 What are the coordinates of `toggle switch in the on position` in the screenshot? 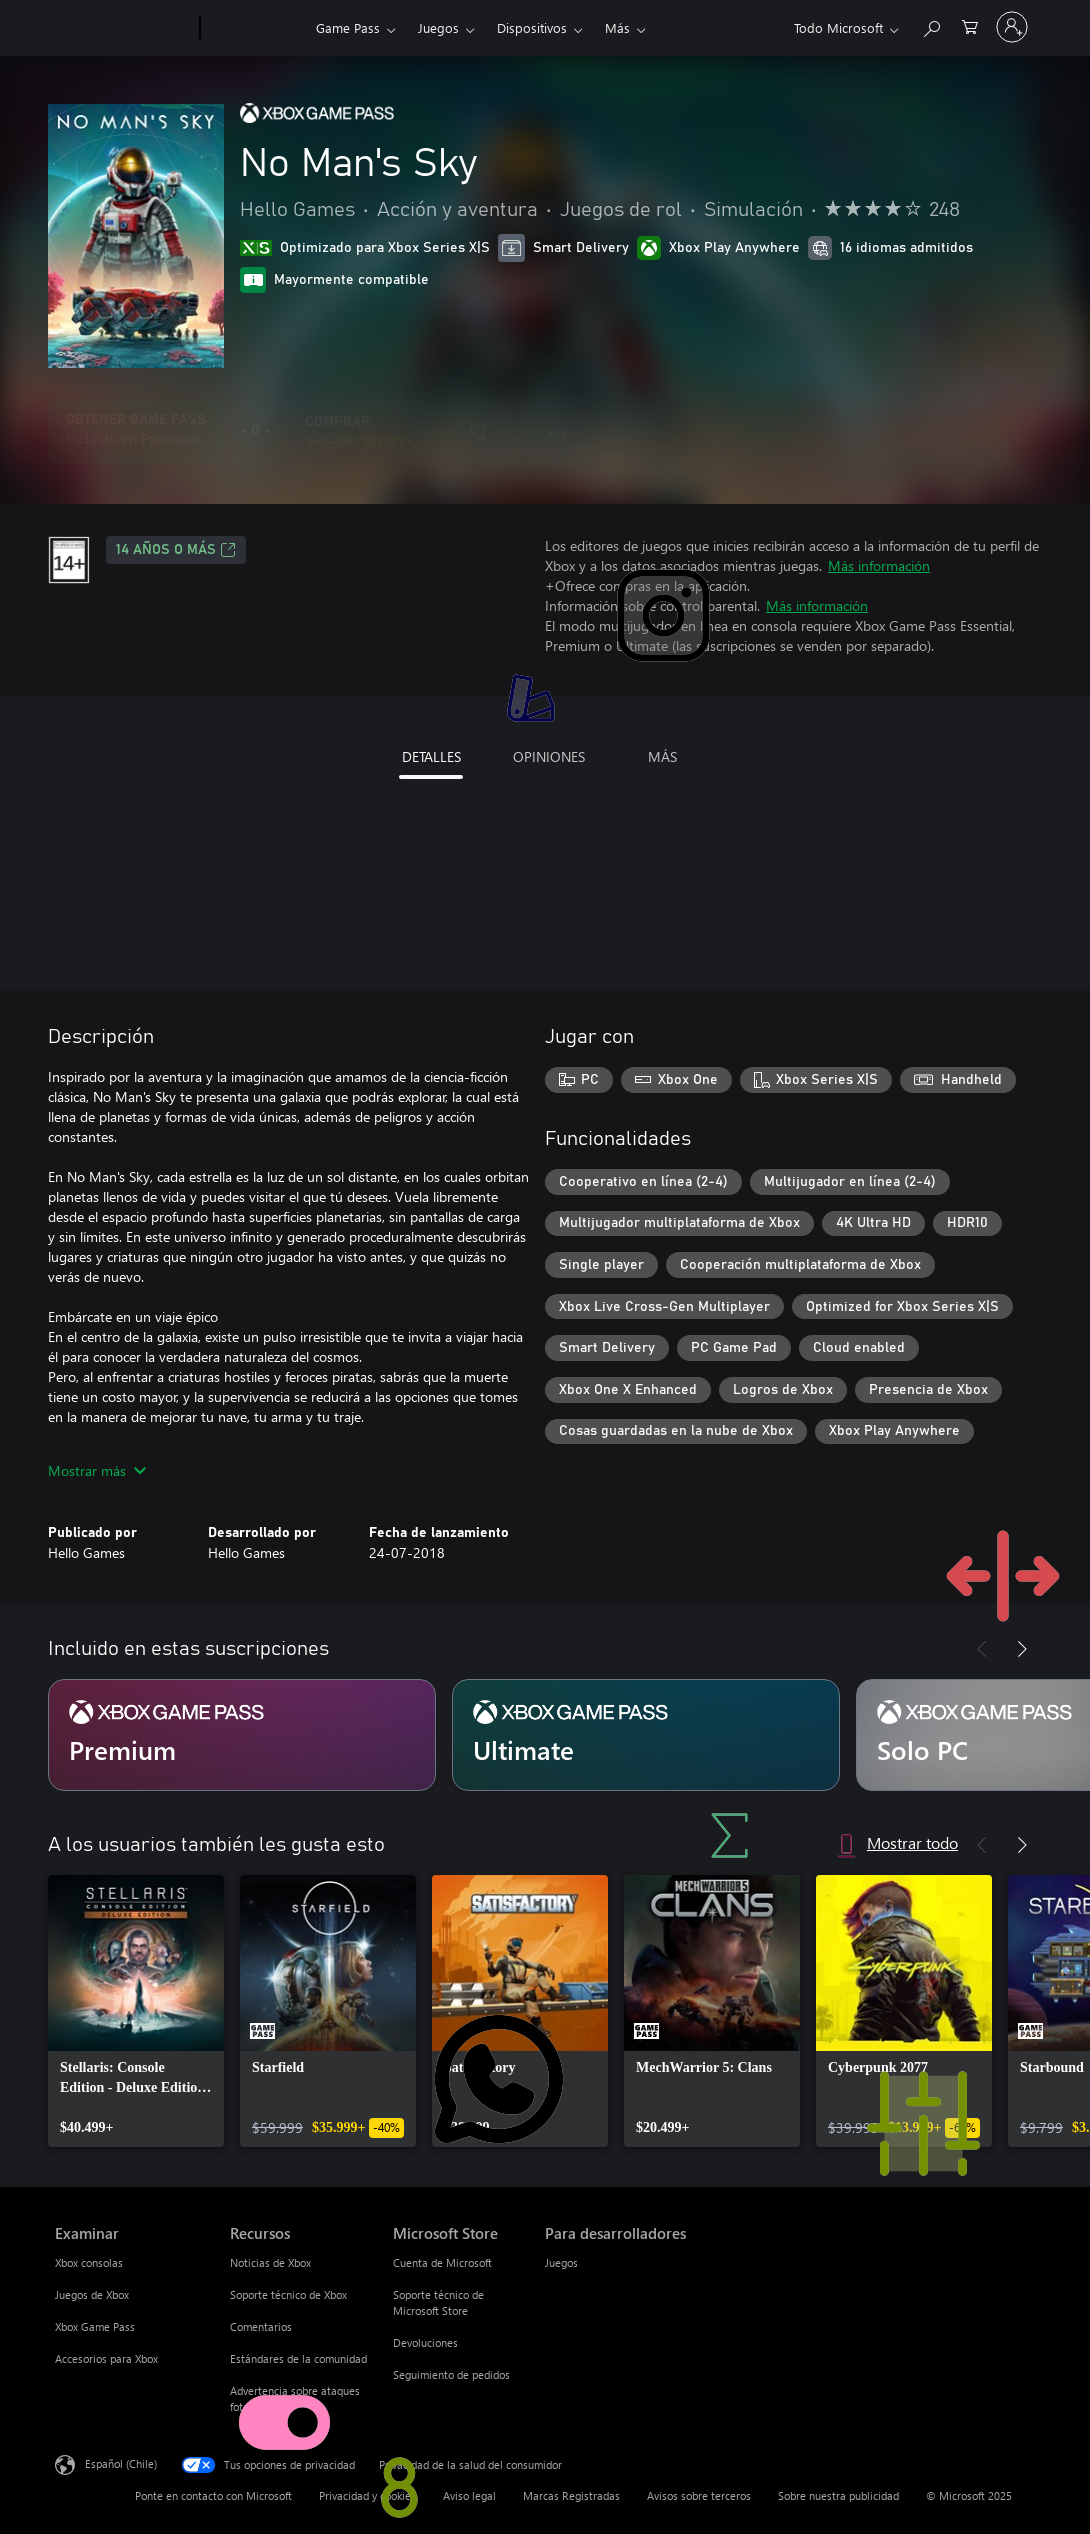 It's located at (284, 2422).